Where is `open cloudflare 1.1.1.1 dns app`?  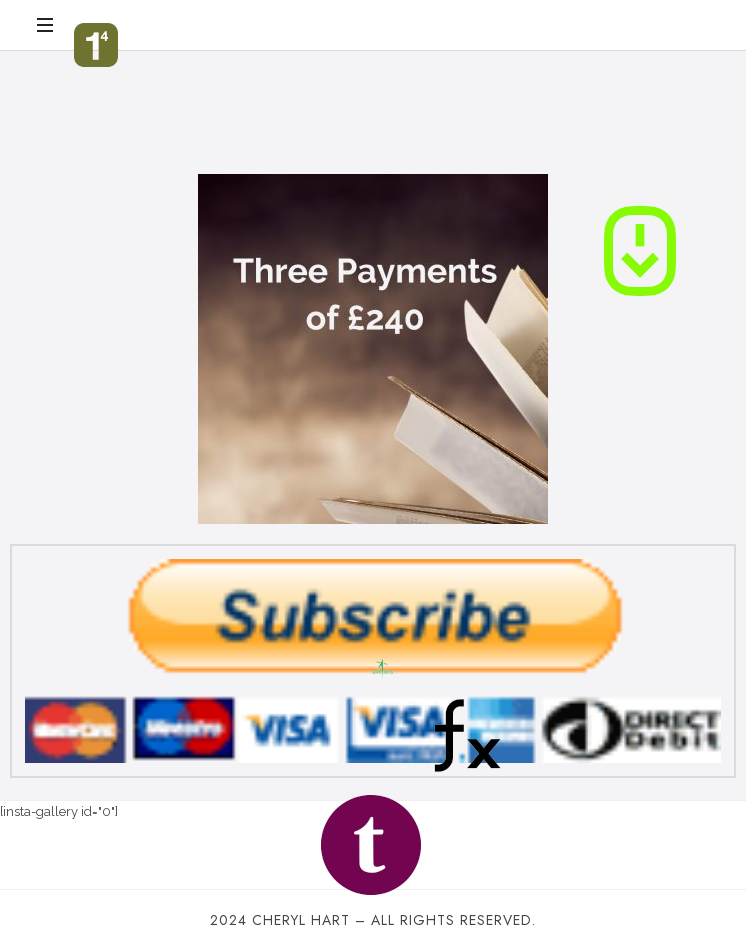
open cloudflare 1.1.1.1 dns app is located at coordinates (96, 45).